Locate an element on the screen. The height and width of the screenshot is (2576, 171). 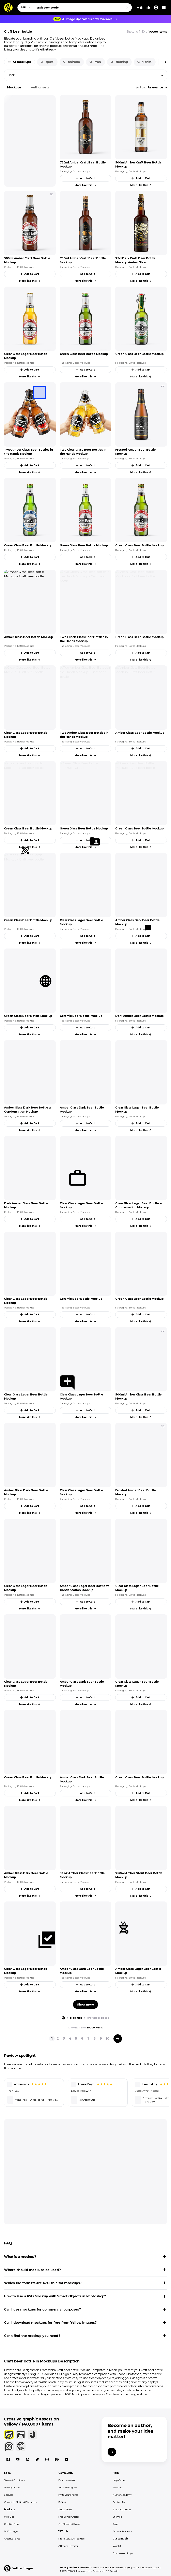
access work or professional settings is located at coordinates (78, 1178).